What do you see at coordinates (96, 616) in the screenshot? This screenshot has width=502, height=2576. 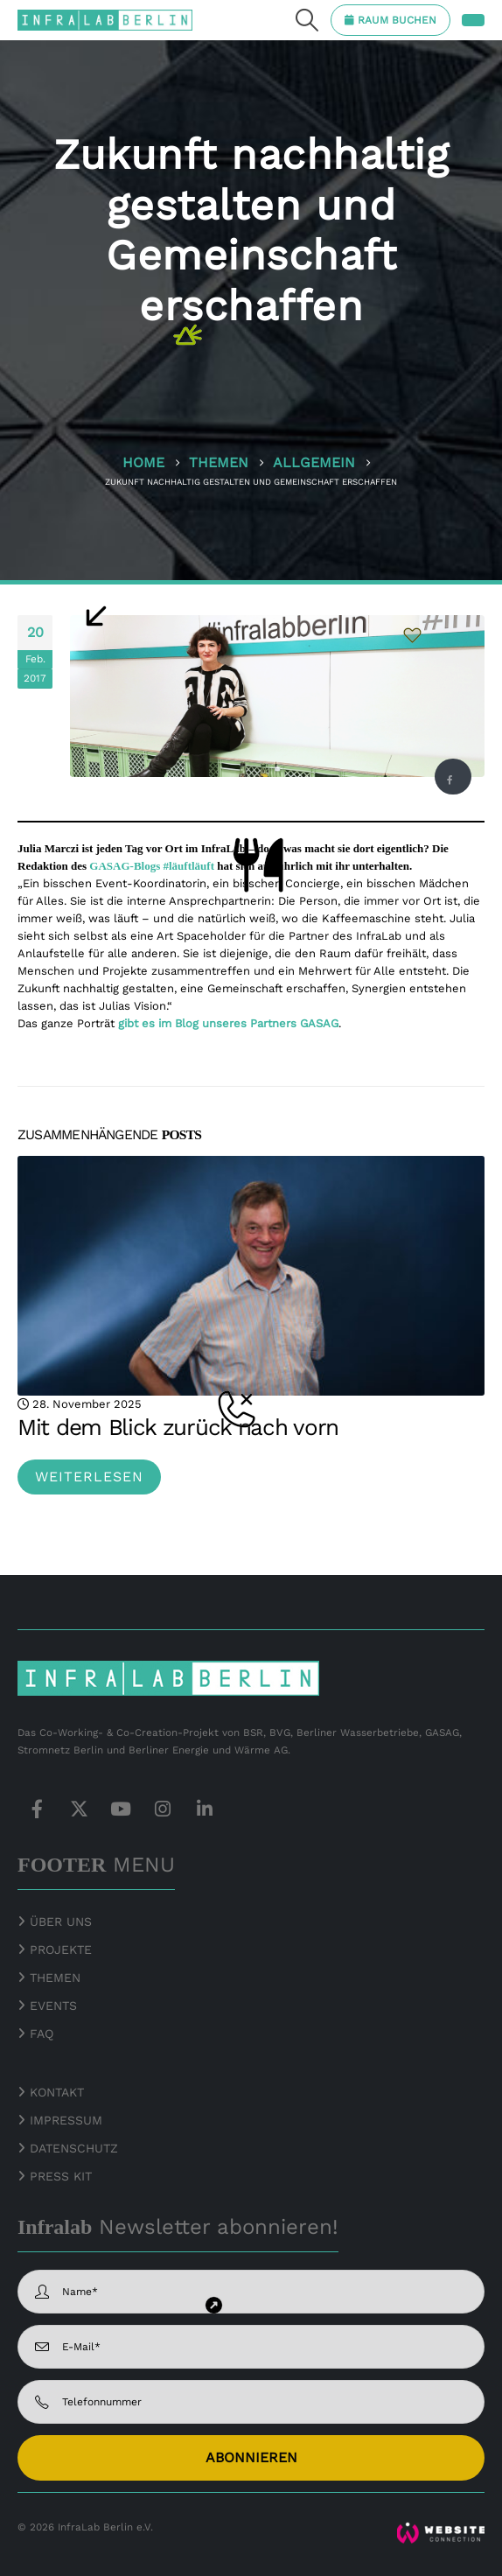 I see `navigate to the bottom-left section` at bounding box center [96, 616].